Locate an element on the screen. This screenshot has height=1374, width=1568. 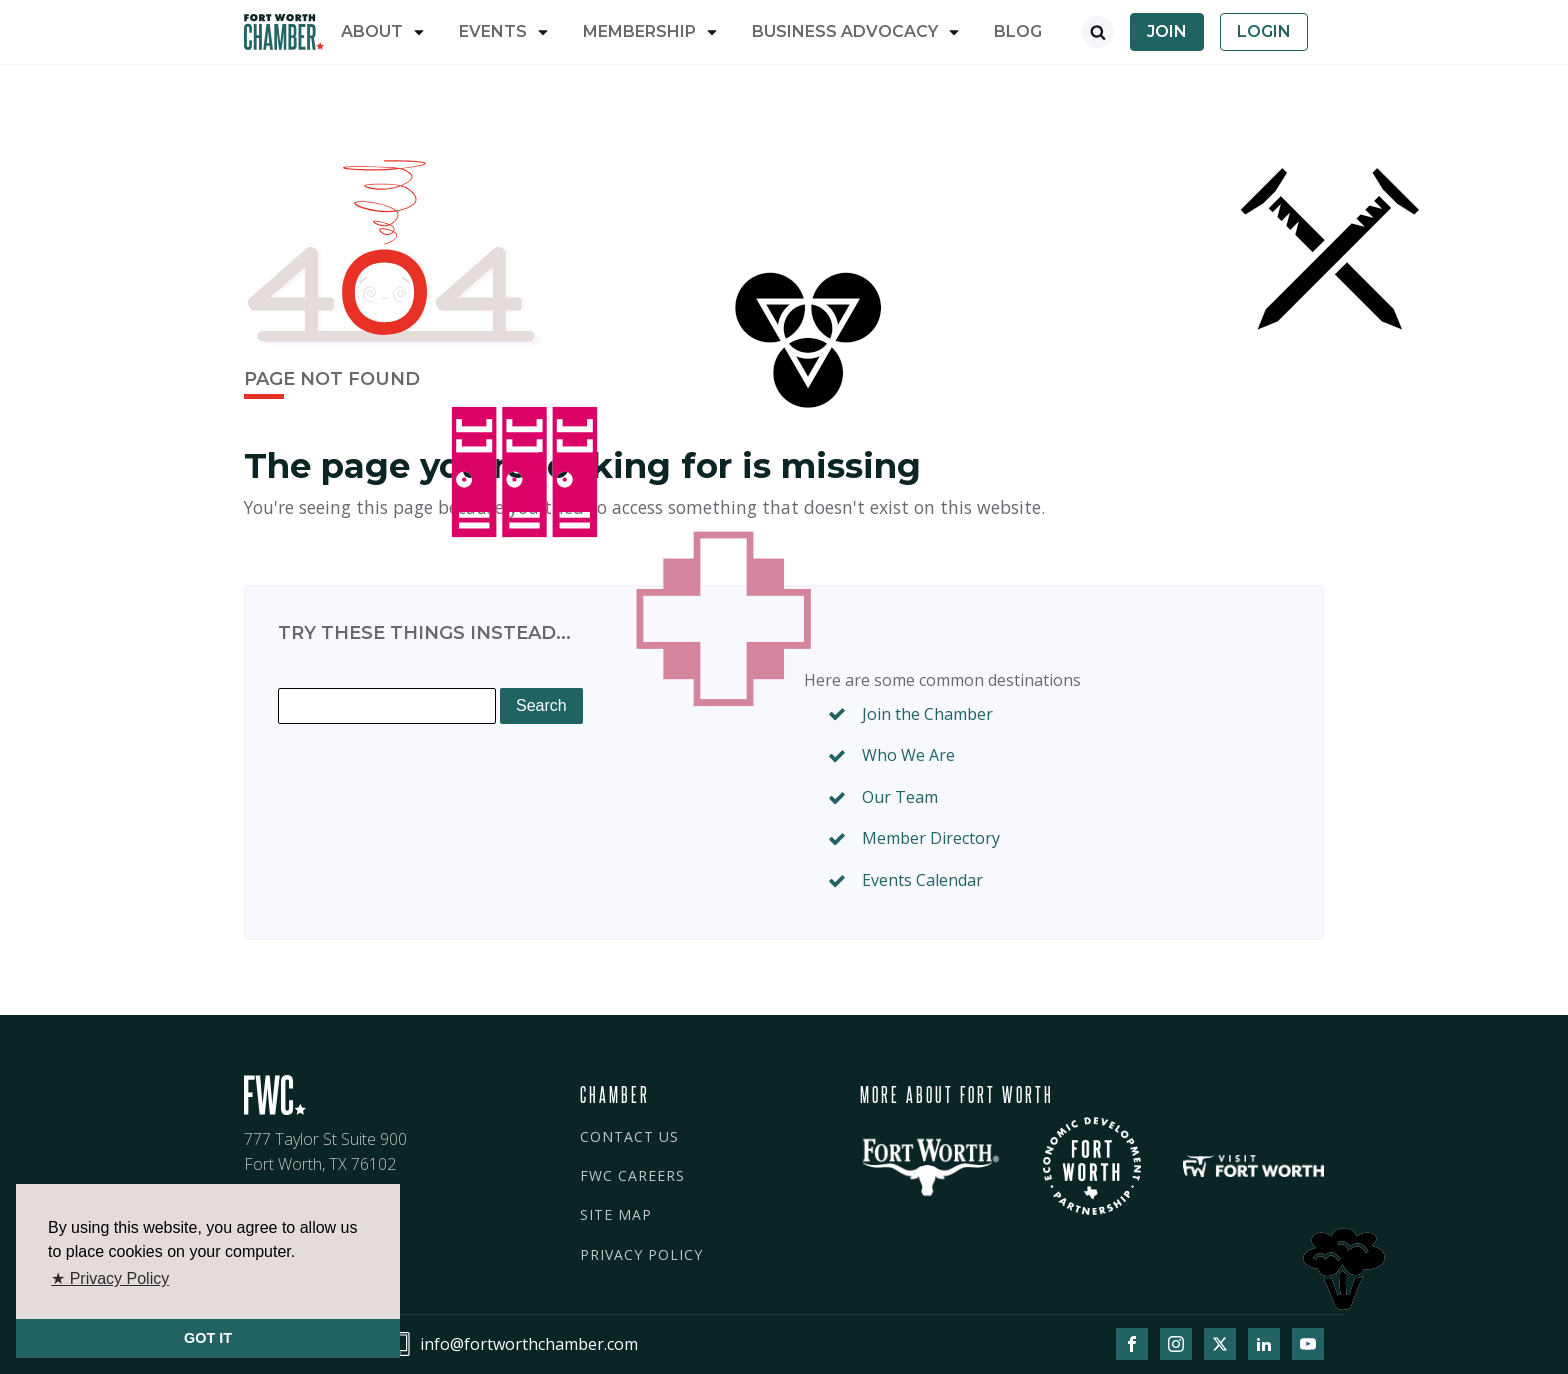
access storage lockers or compartments is located at coordinates (524, 464).